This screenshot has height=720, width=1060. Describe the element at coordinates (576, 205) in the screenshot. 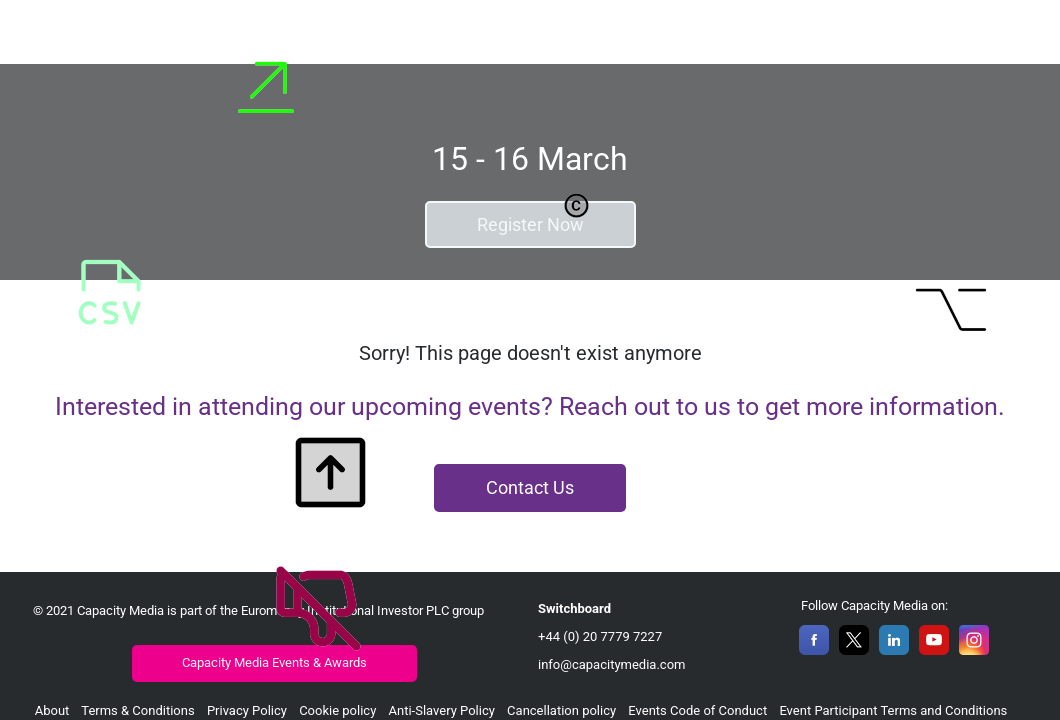

I see `indicates copyrighted content` at that location.